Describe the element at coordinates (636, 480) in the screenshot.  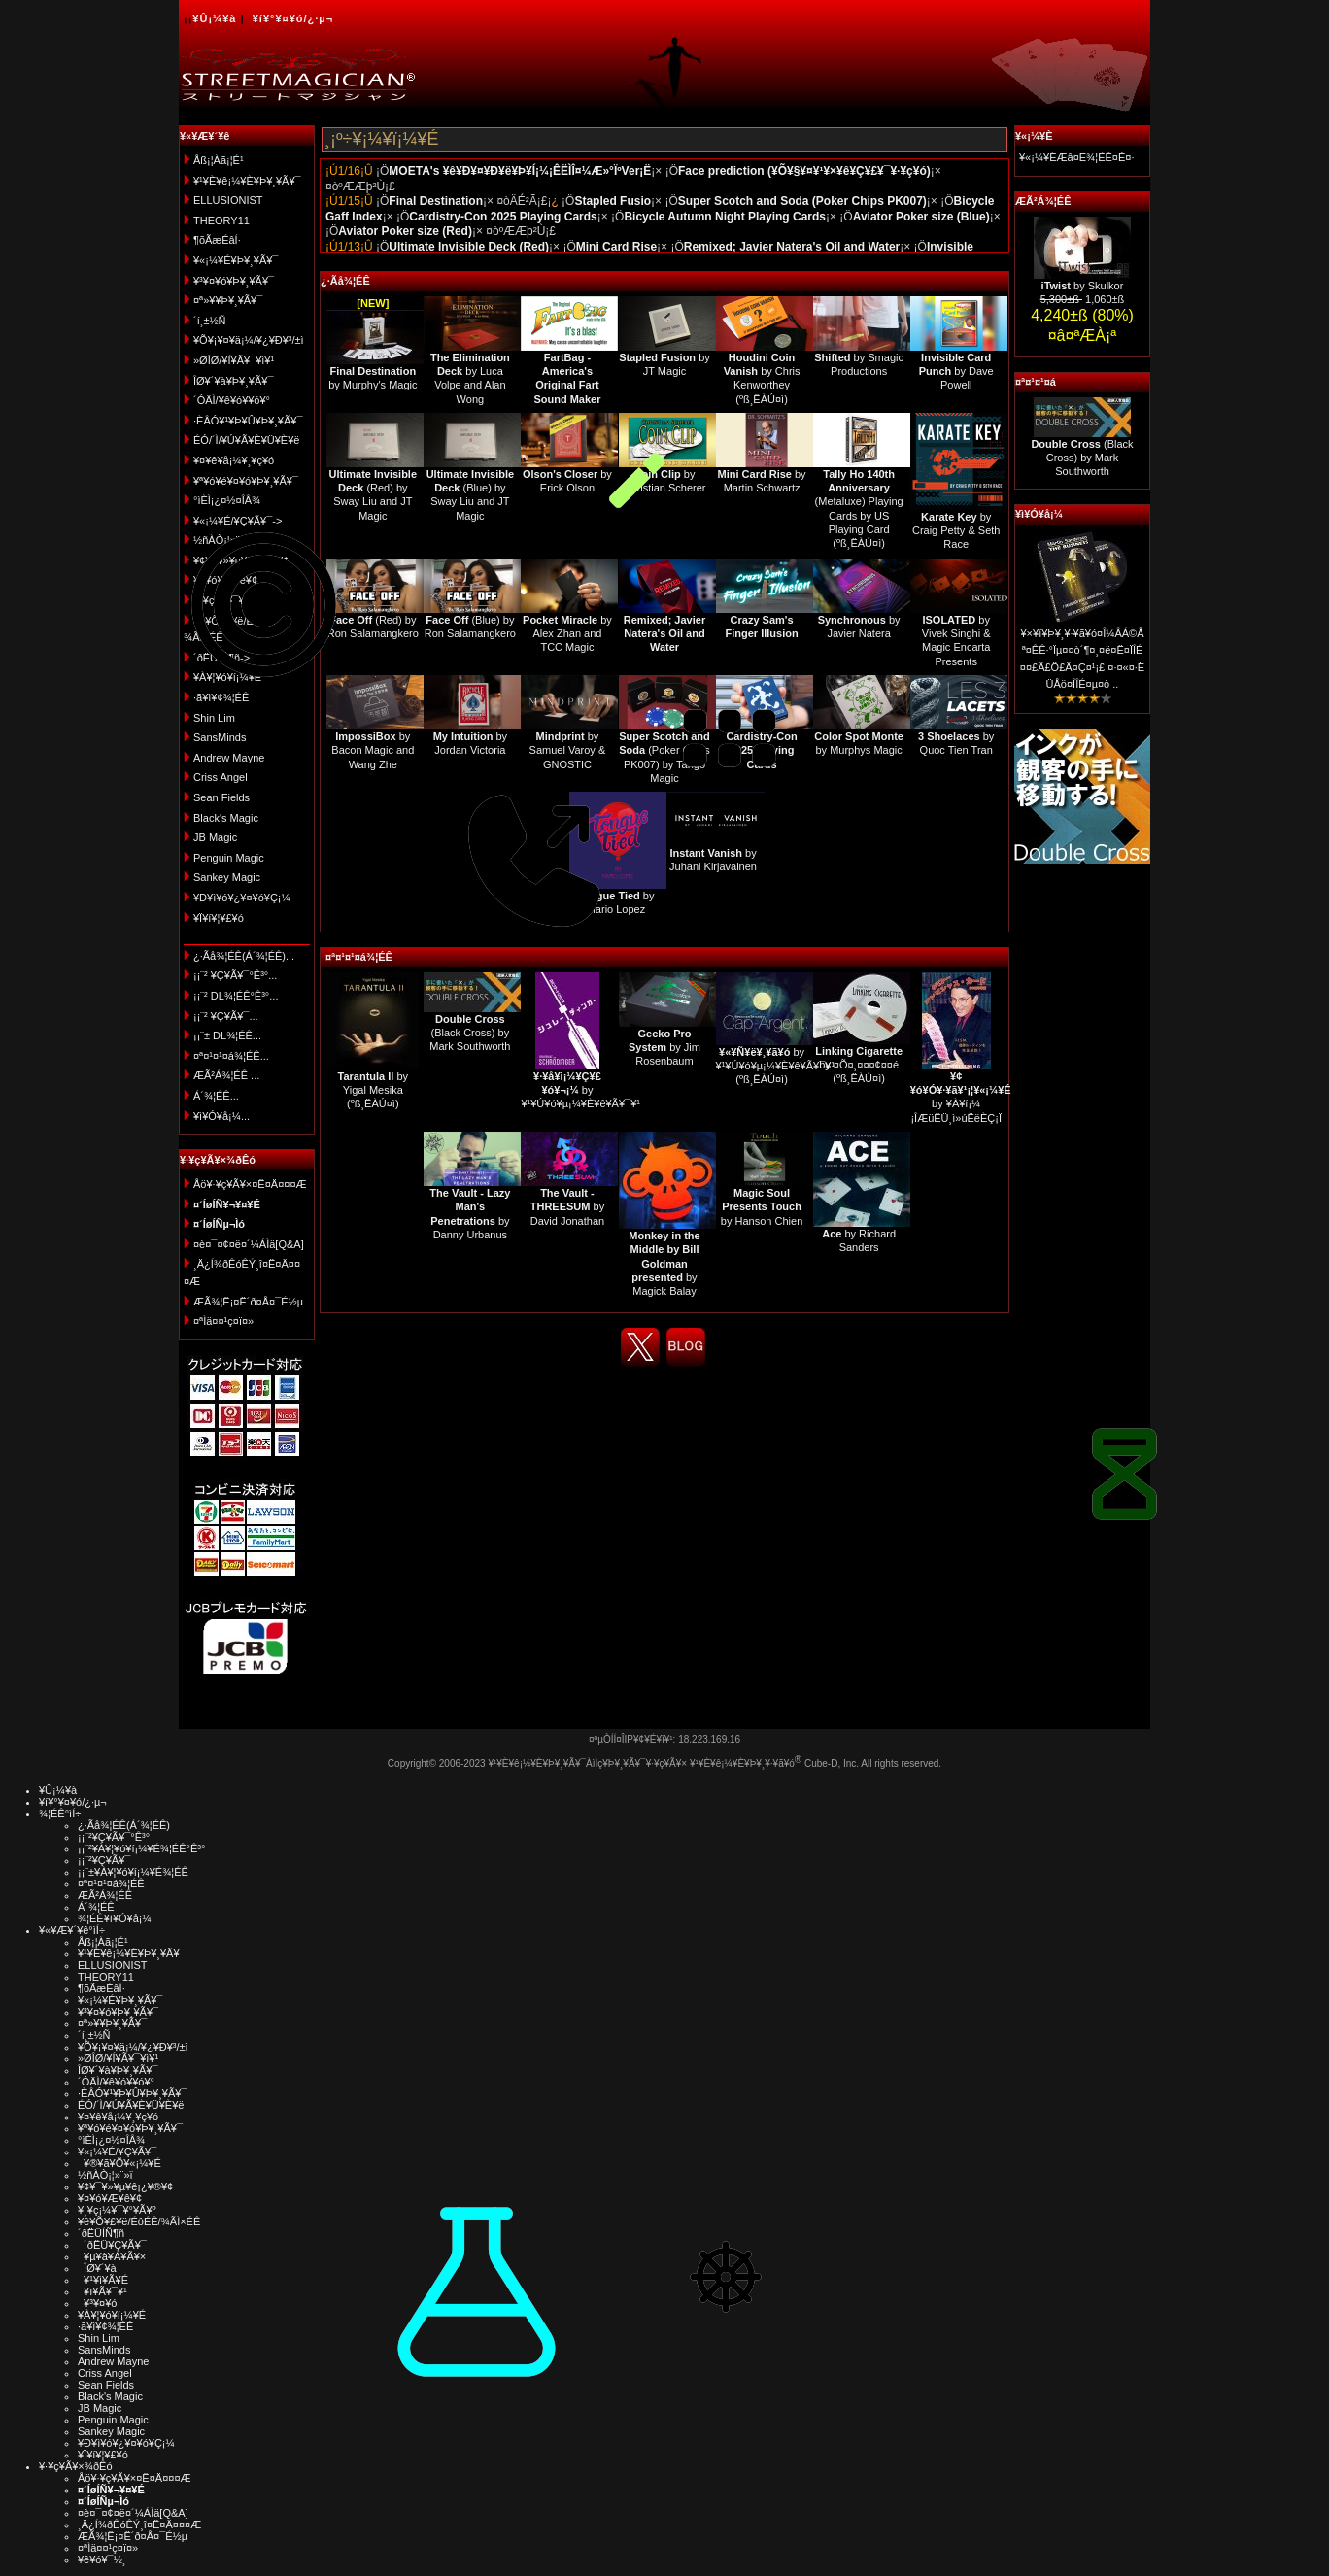
I see `apply automatic enhancements or effects` at that location.